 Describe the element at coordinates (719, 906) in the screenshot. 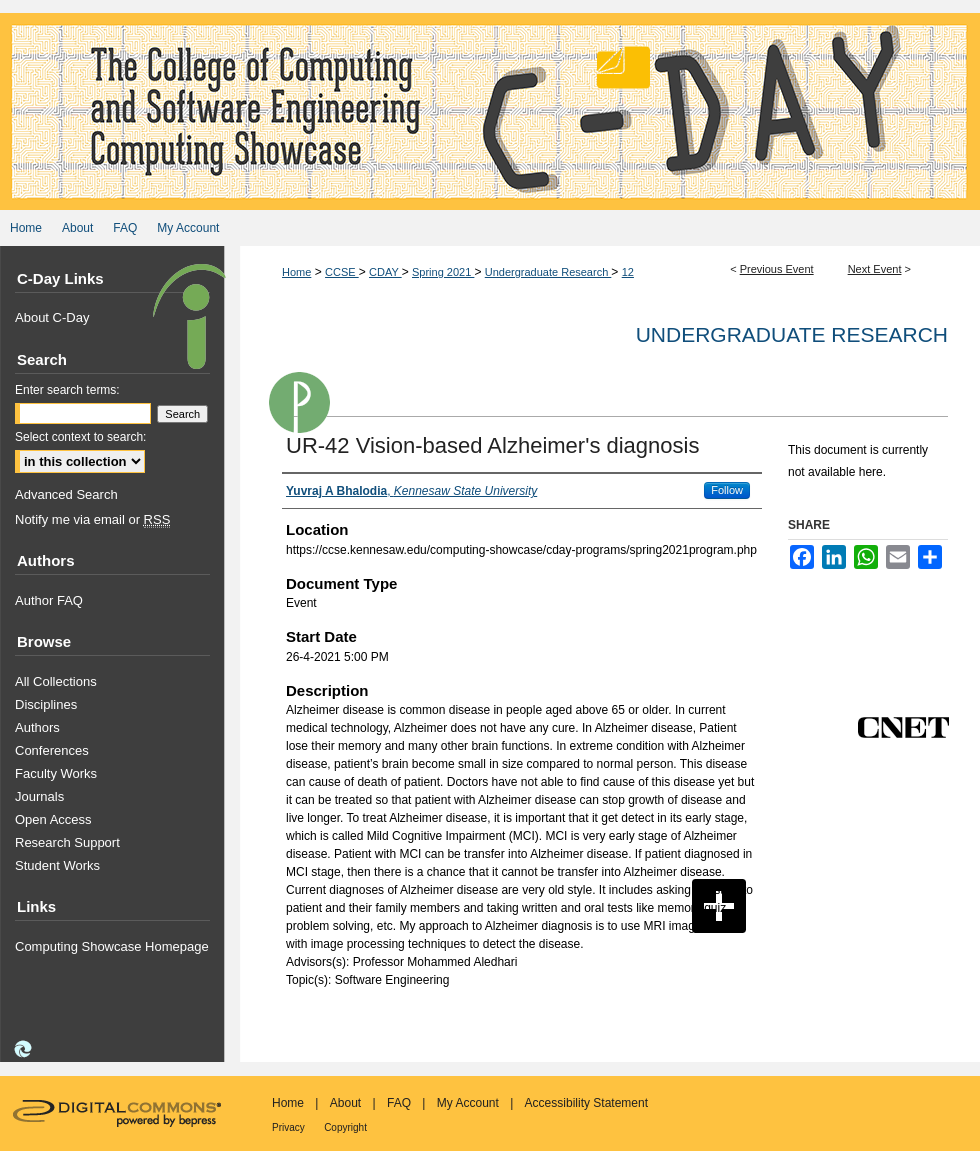

I see `add a new item or content` at that location.